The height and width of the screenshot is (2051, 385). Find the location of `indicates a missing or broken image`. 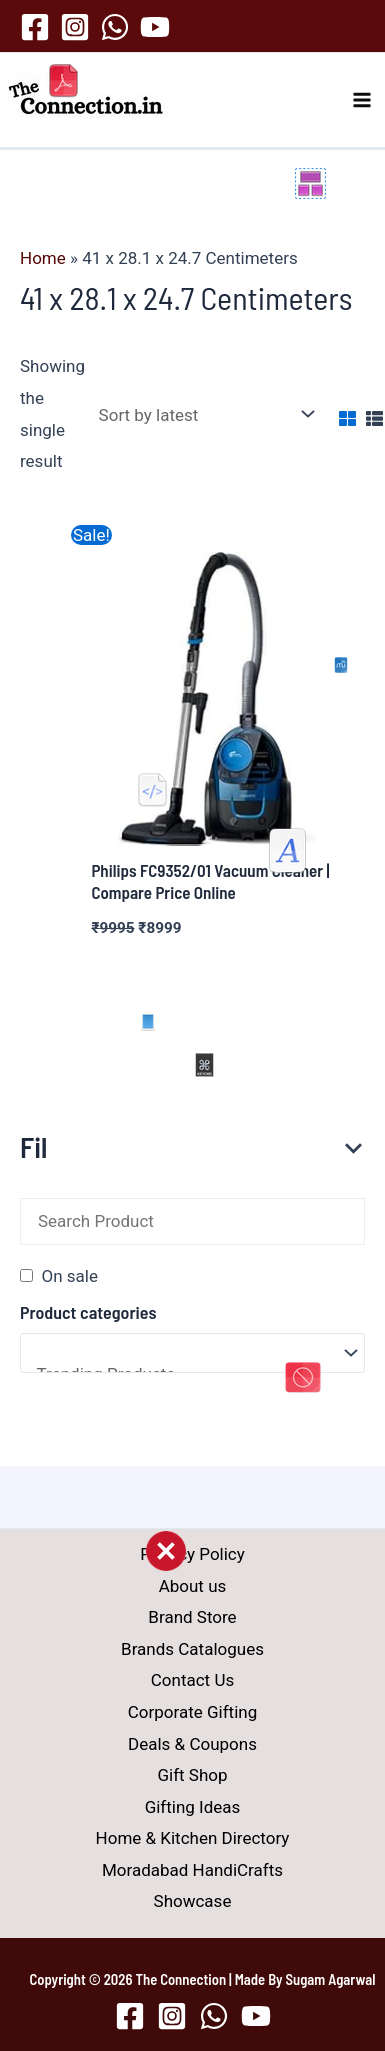

indicates a missing or broken image is located at coordinates (303, 1376).